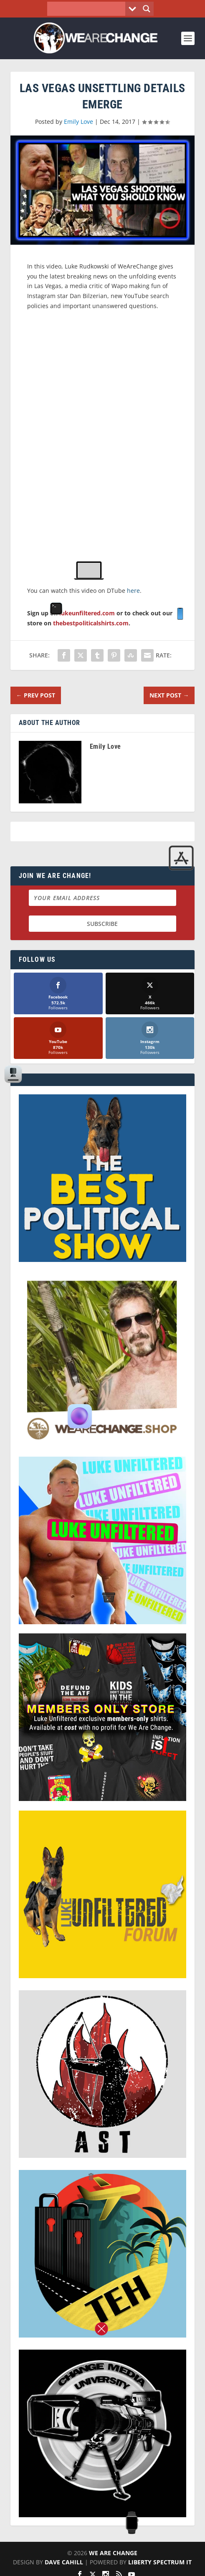  What do you see at coordinates (13, 1074) in the screenshot?
I see `view your desk area using the device camera` at bounding box center [13, 1074].